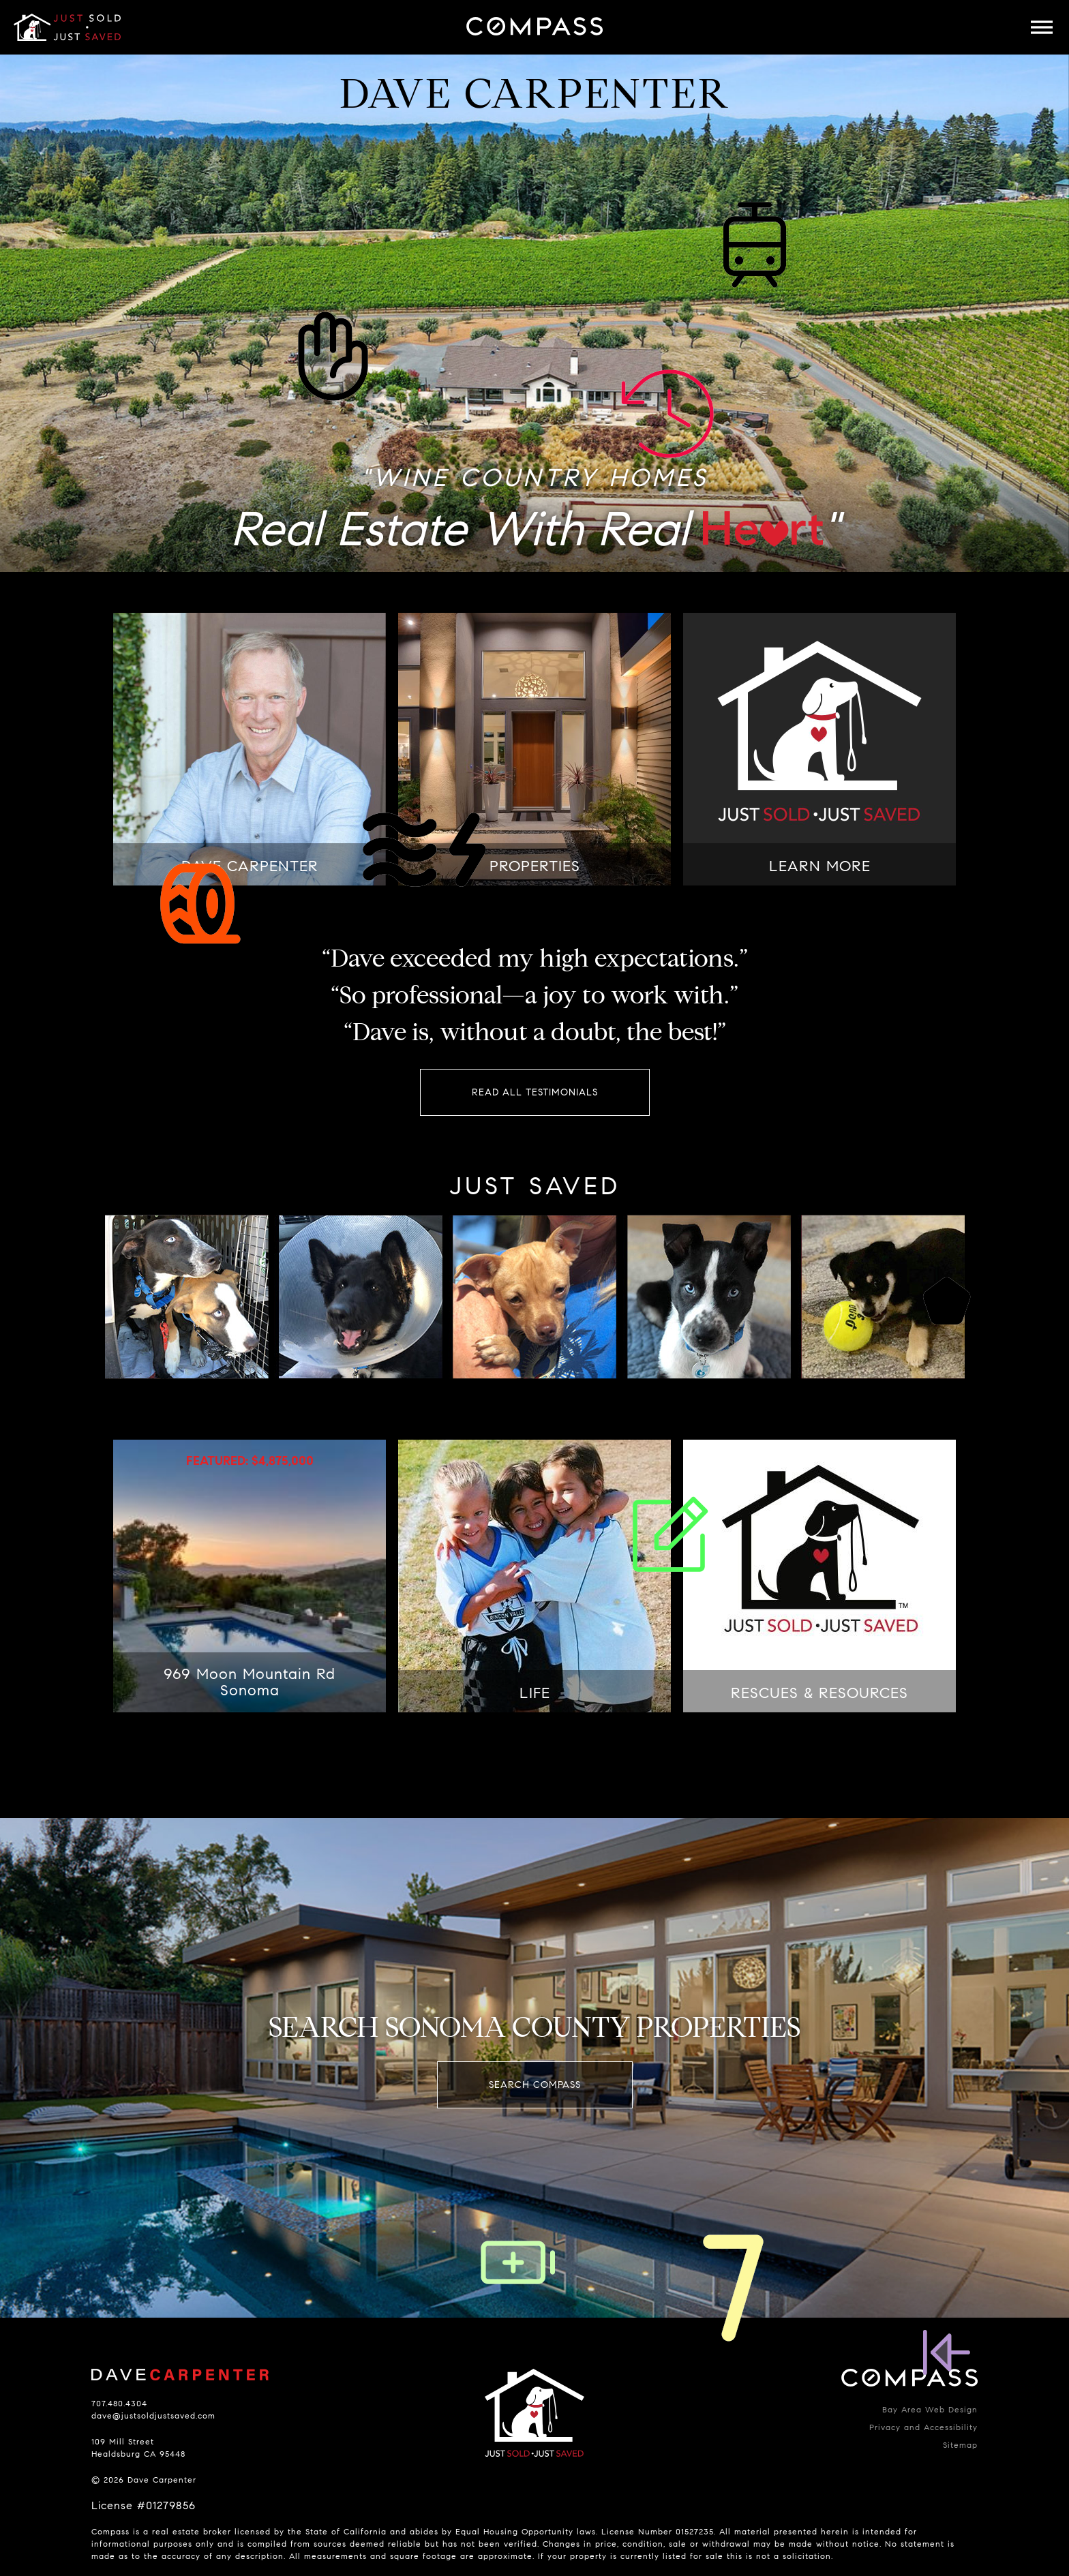 This screenshot has width=1069, height=2576. What do you see at coordinates (755, 245) in the screenshot?
I see `access public transit or tram routes` at bounding box center [755, 245].